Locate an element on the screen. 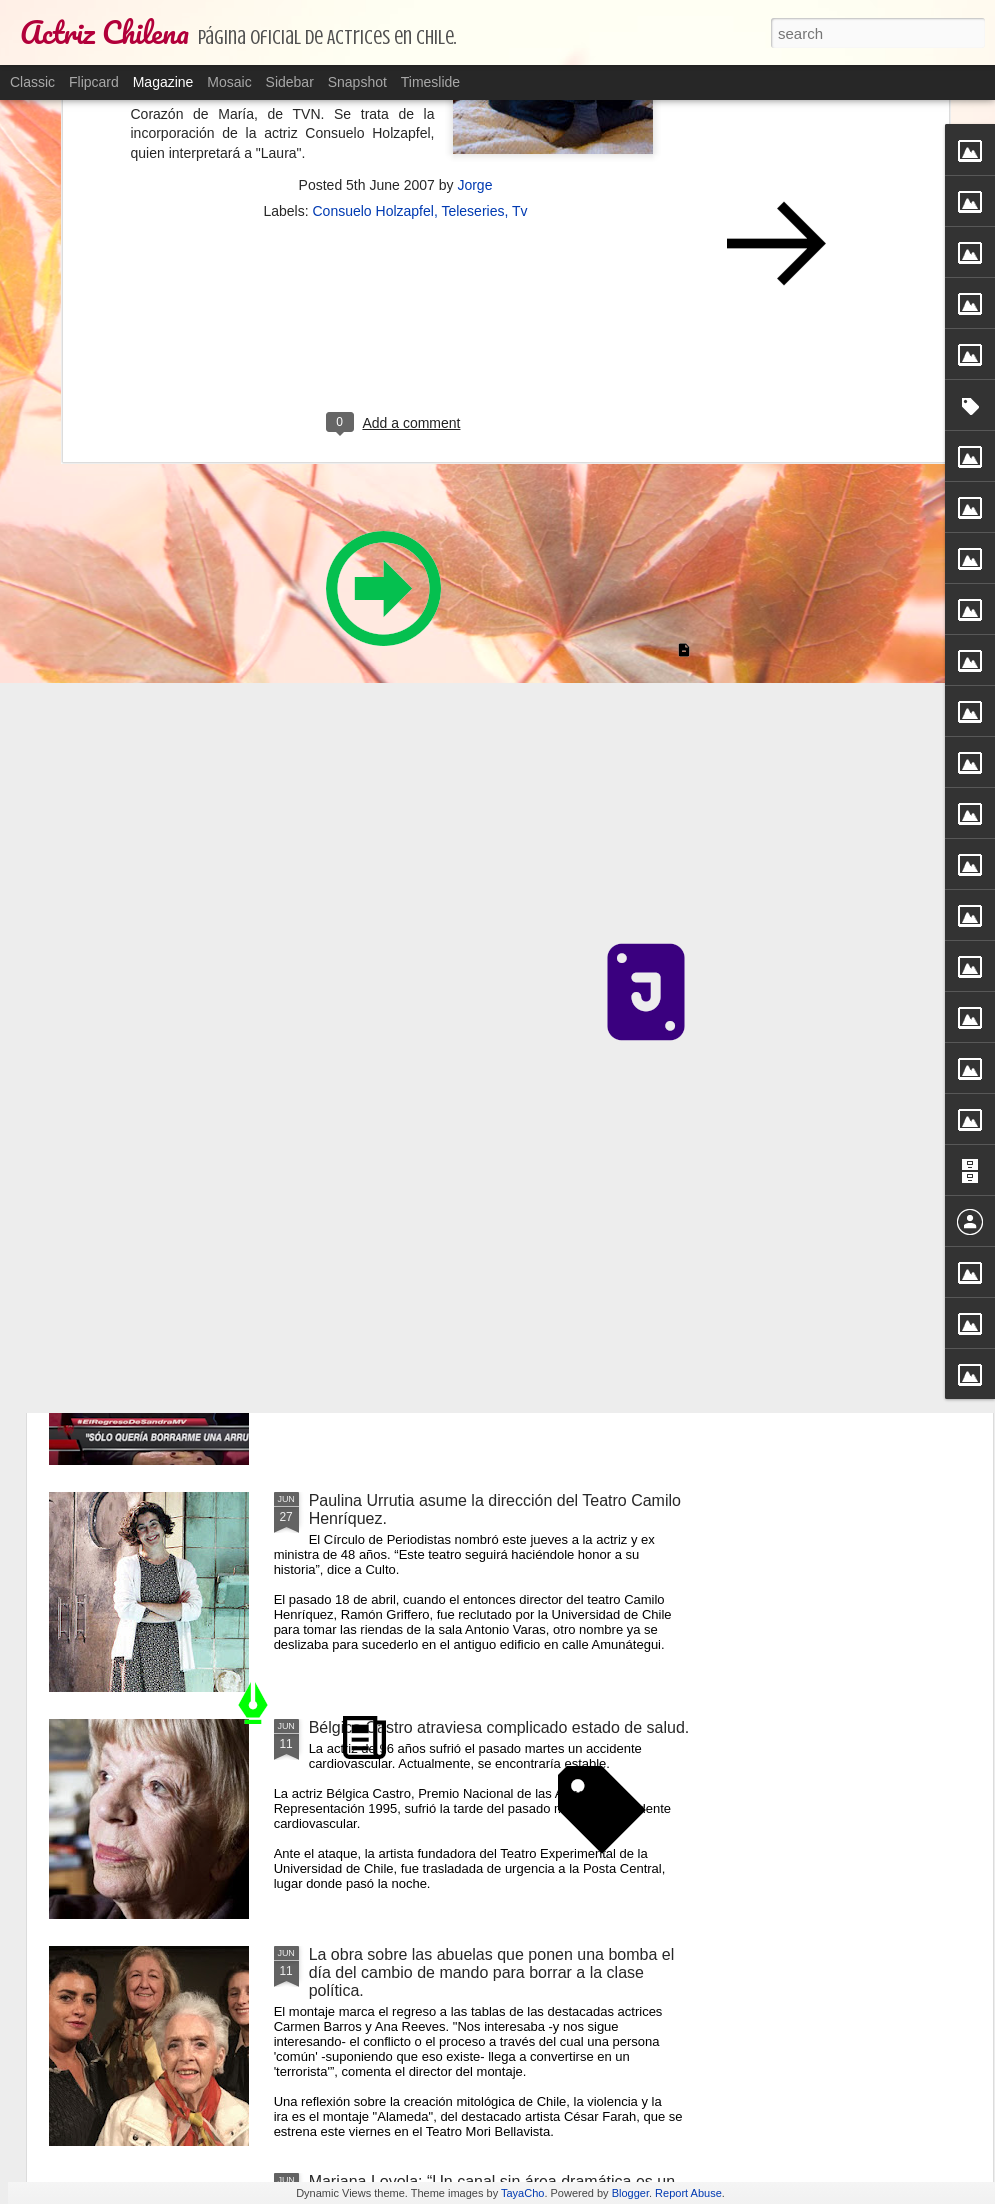  add a tag or label to an item is located at coordinates (602, 1810).